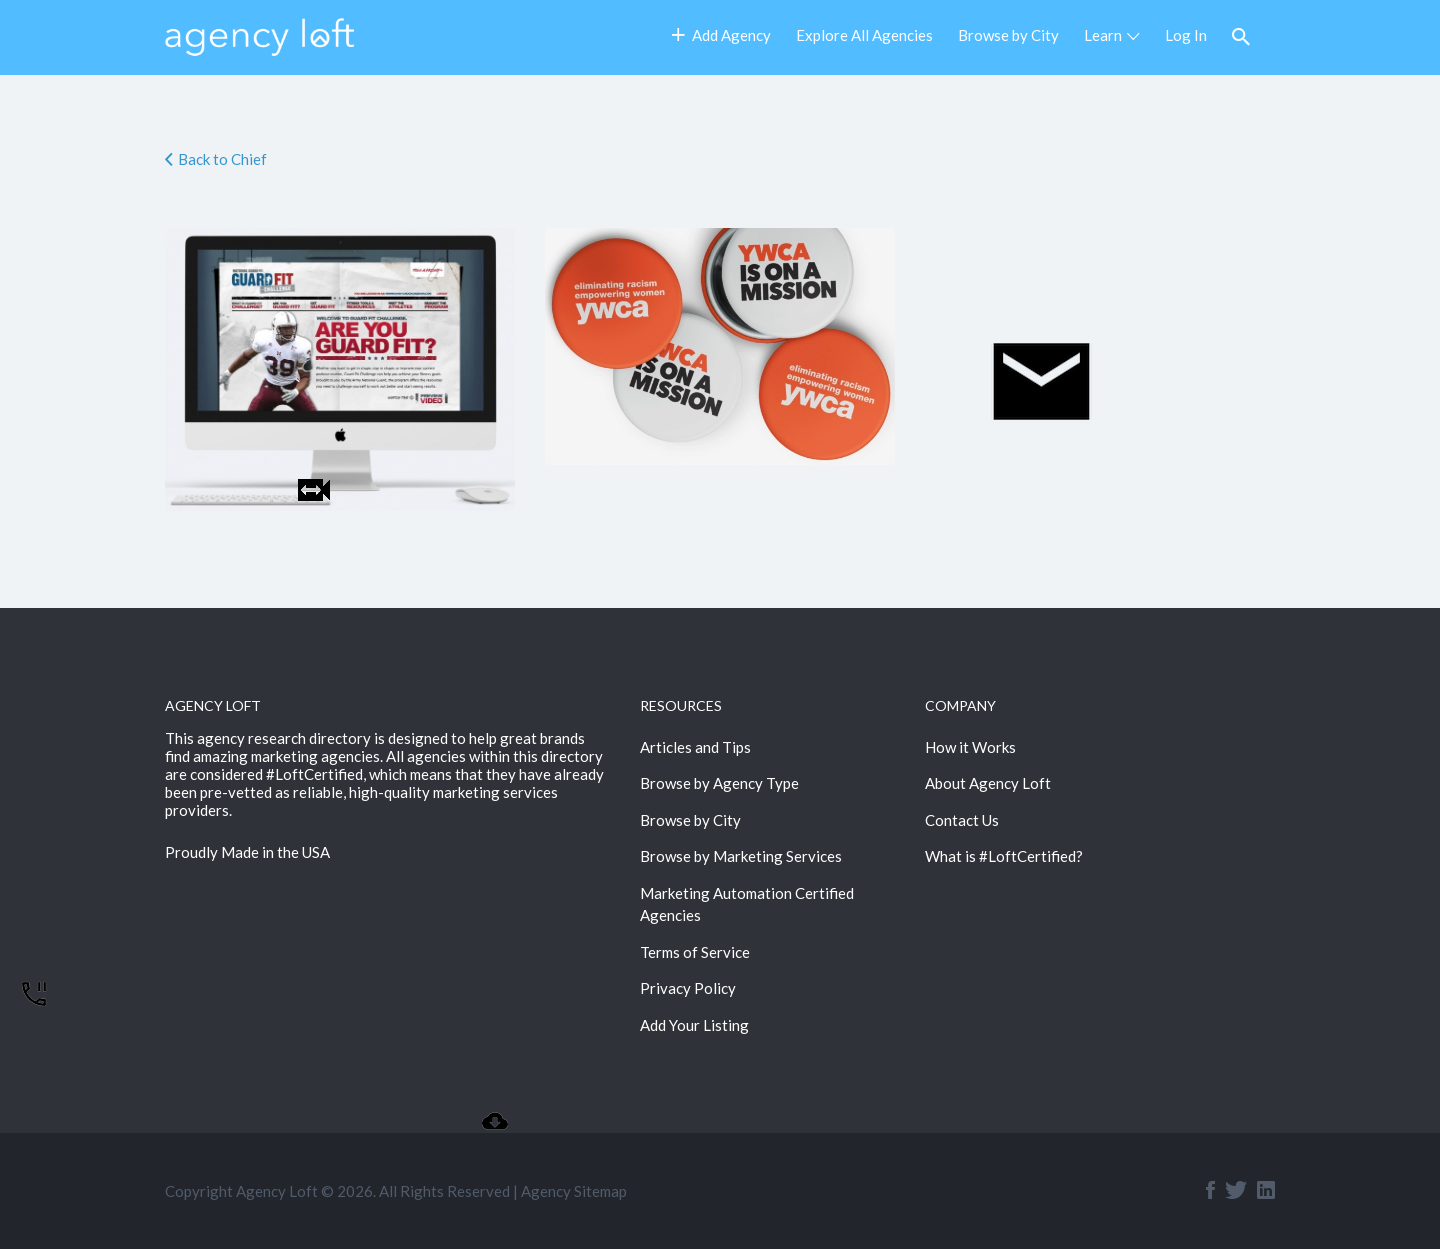 Image resolution: width=1440 pixels, height=1249 pixels. I want to click on call on hold, so click(34, 994).